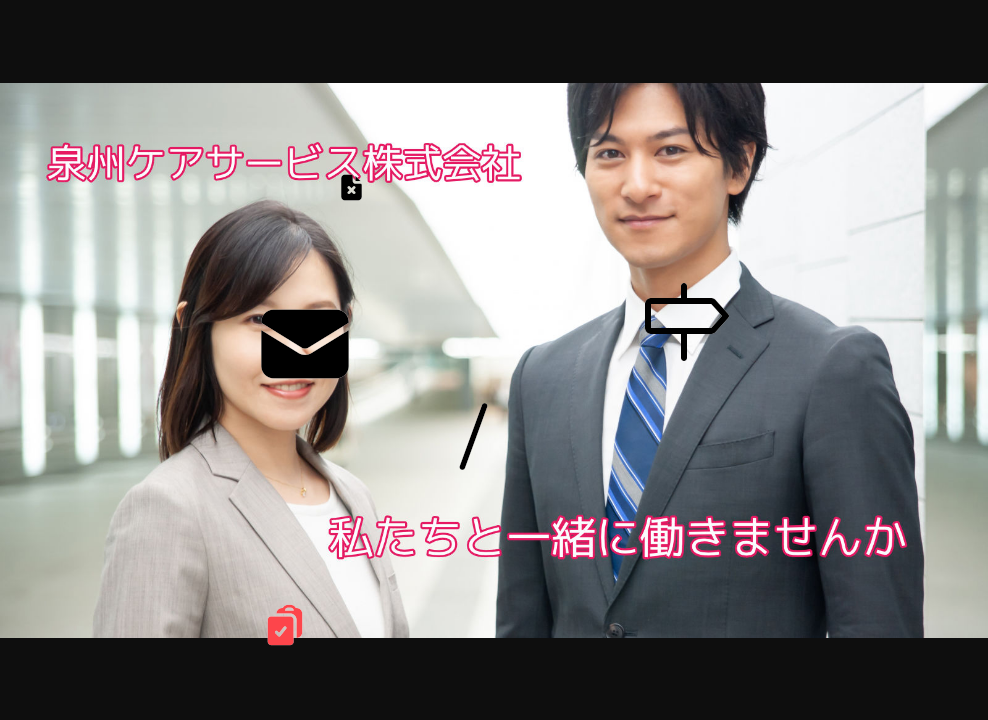  What do you see at coordinates (285, 625) in the screenshot?
I see `mark task or document as complete` at bounding box center [285, 625].